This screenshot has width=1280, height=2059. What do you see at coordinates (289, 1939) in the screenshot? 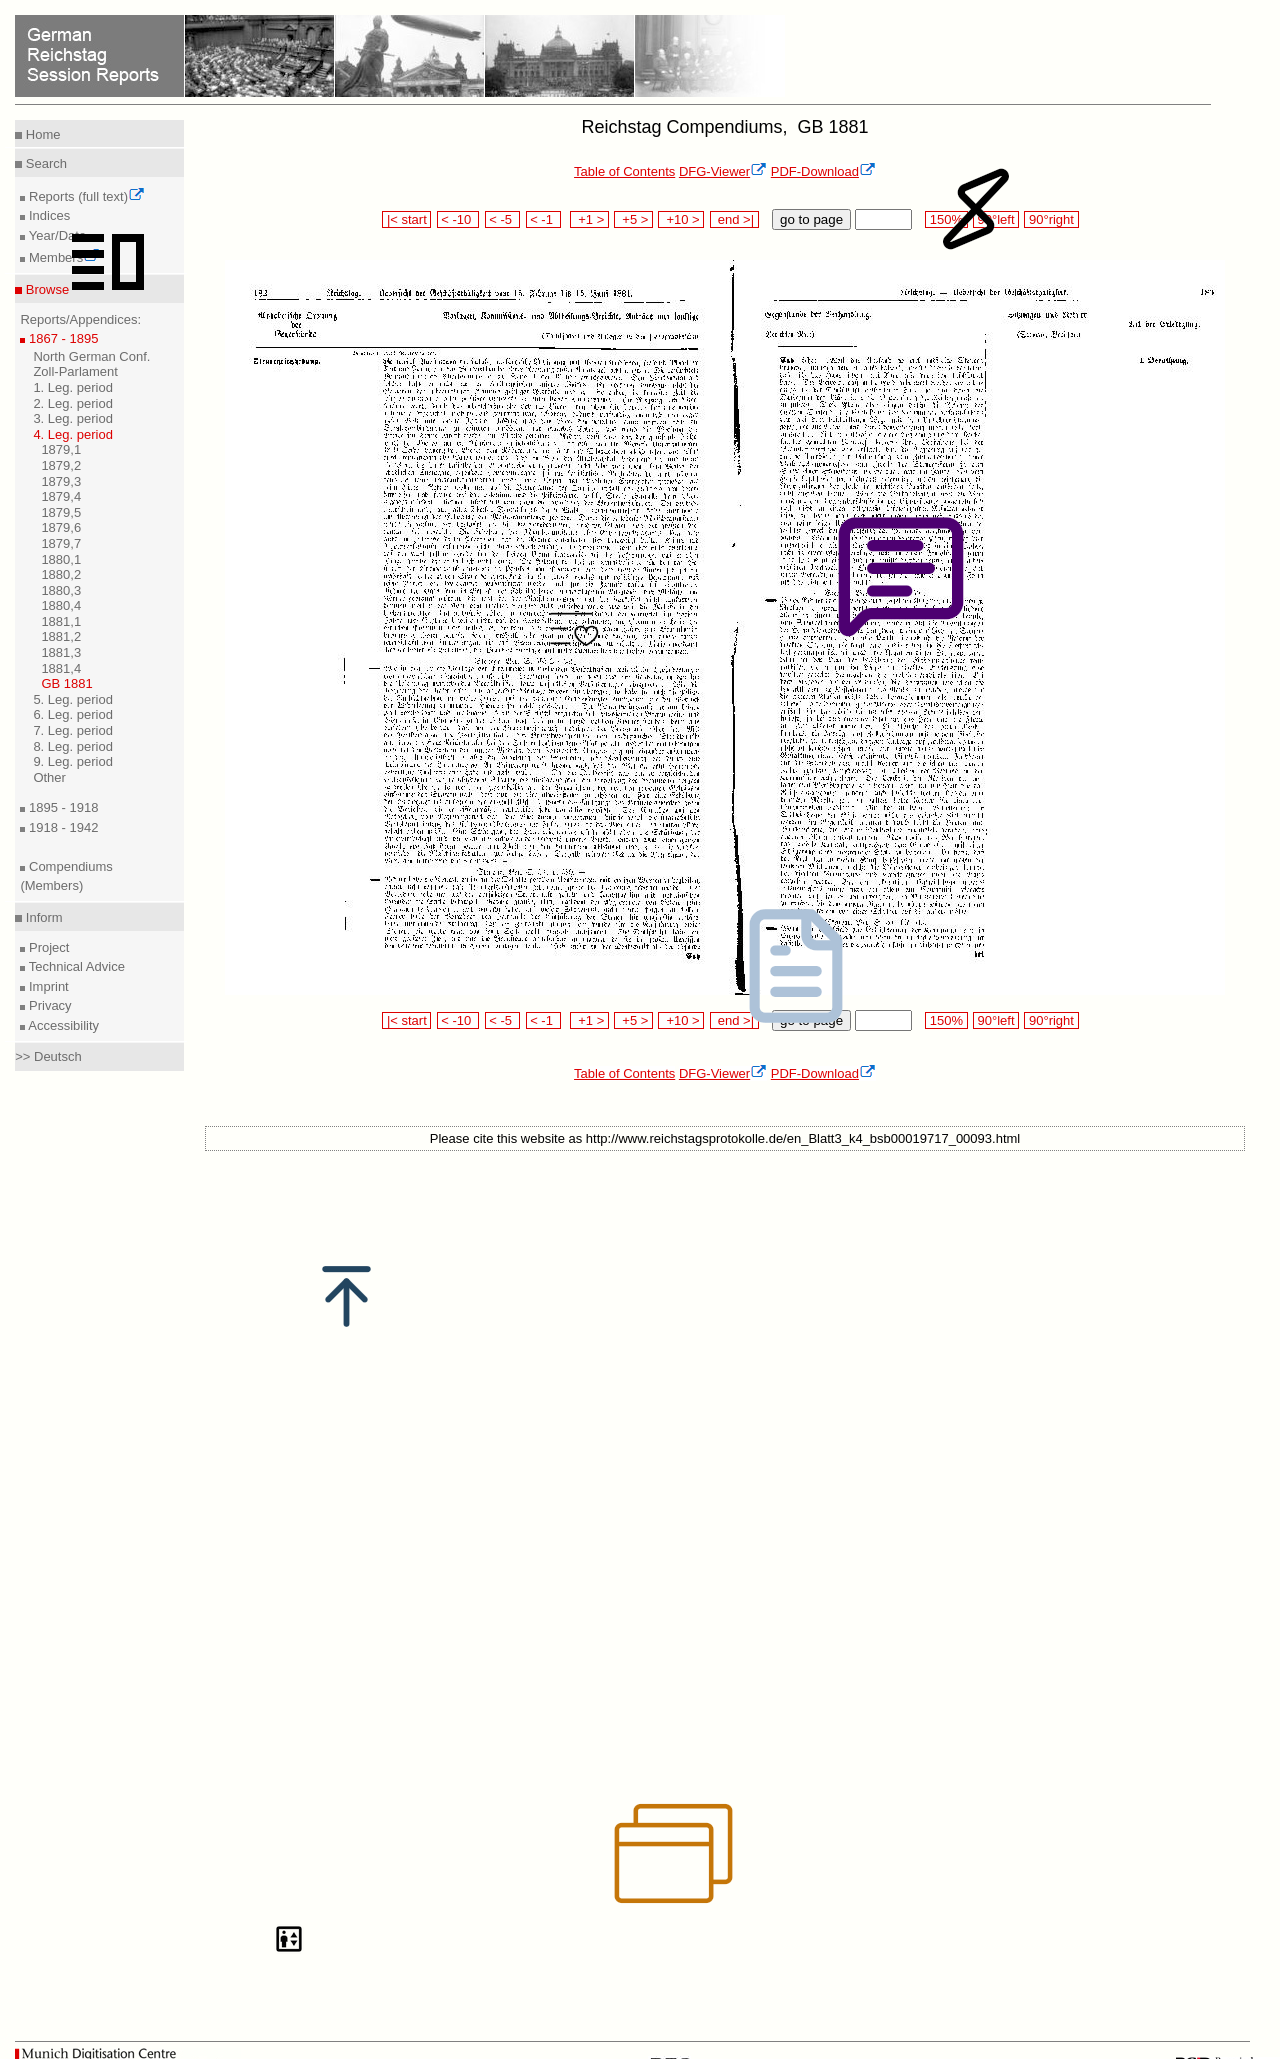
I see `indicates elevator access or location` at bounding box center [289, 1939].